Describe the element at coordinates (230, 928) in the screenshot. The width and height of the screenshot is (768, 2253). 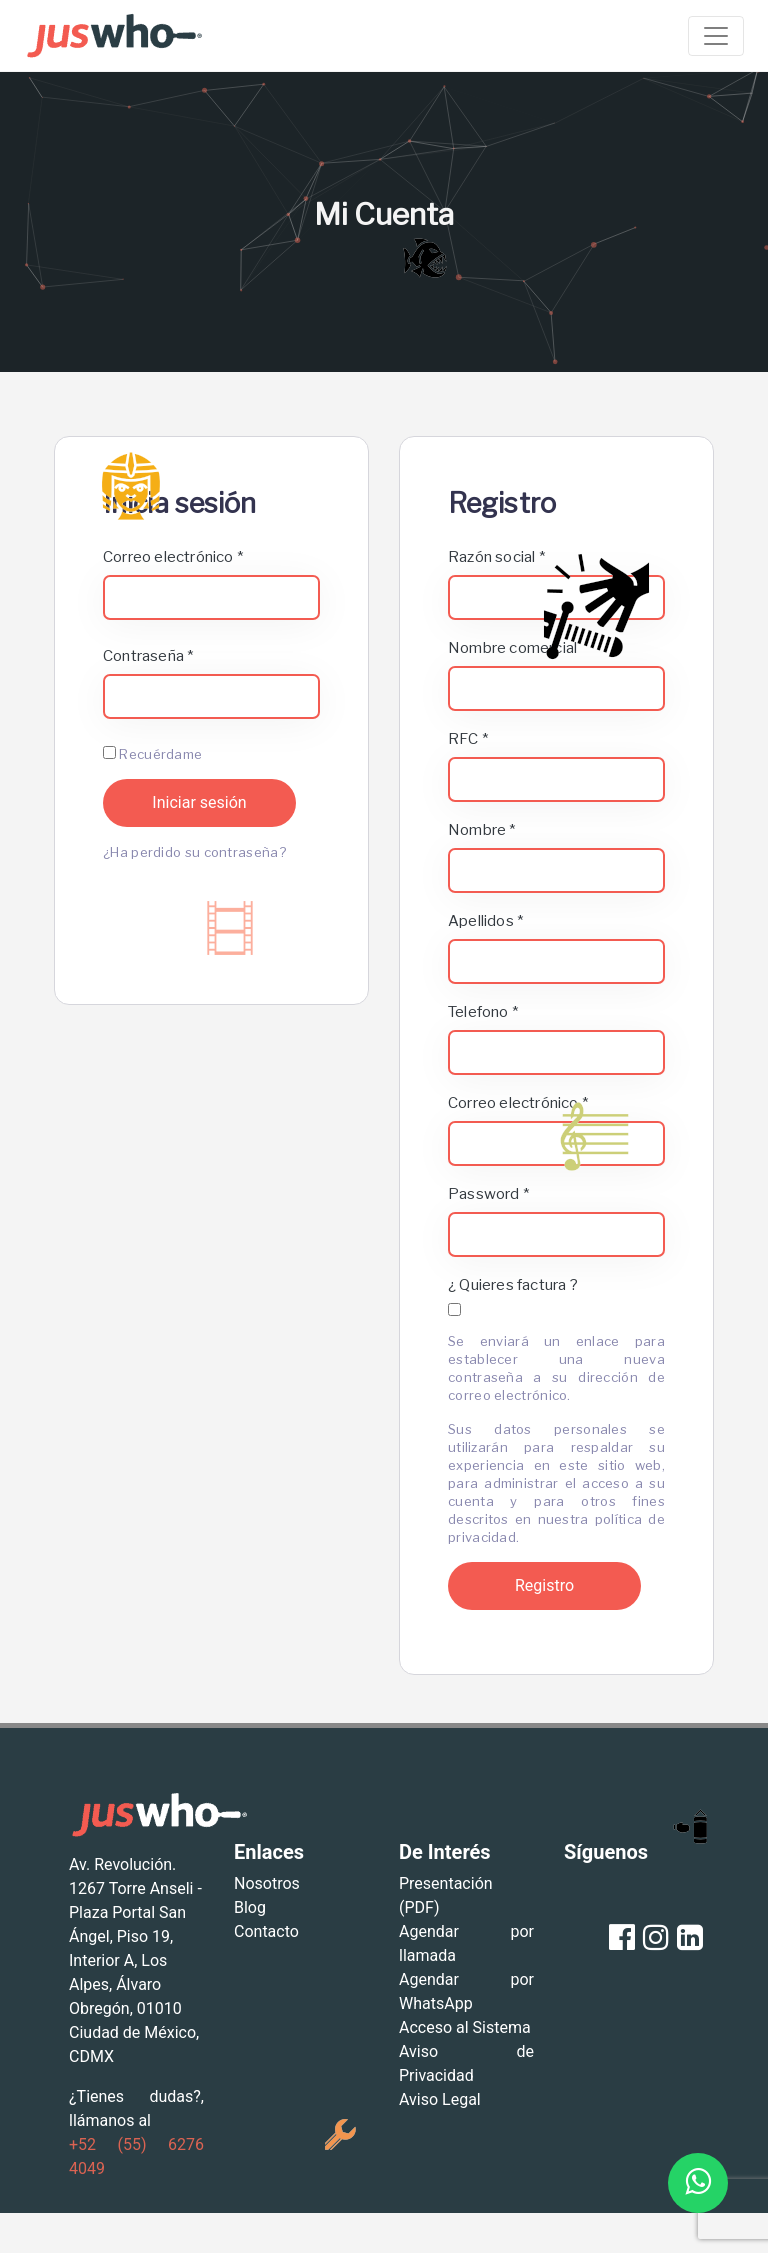
I see `access video or movie content` at that location.